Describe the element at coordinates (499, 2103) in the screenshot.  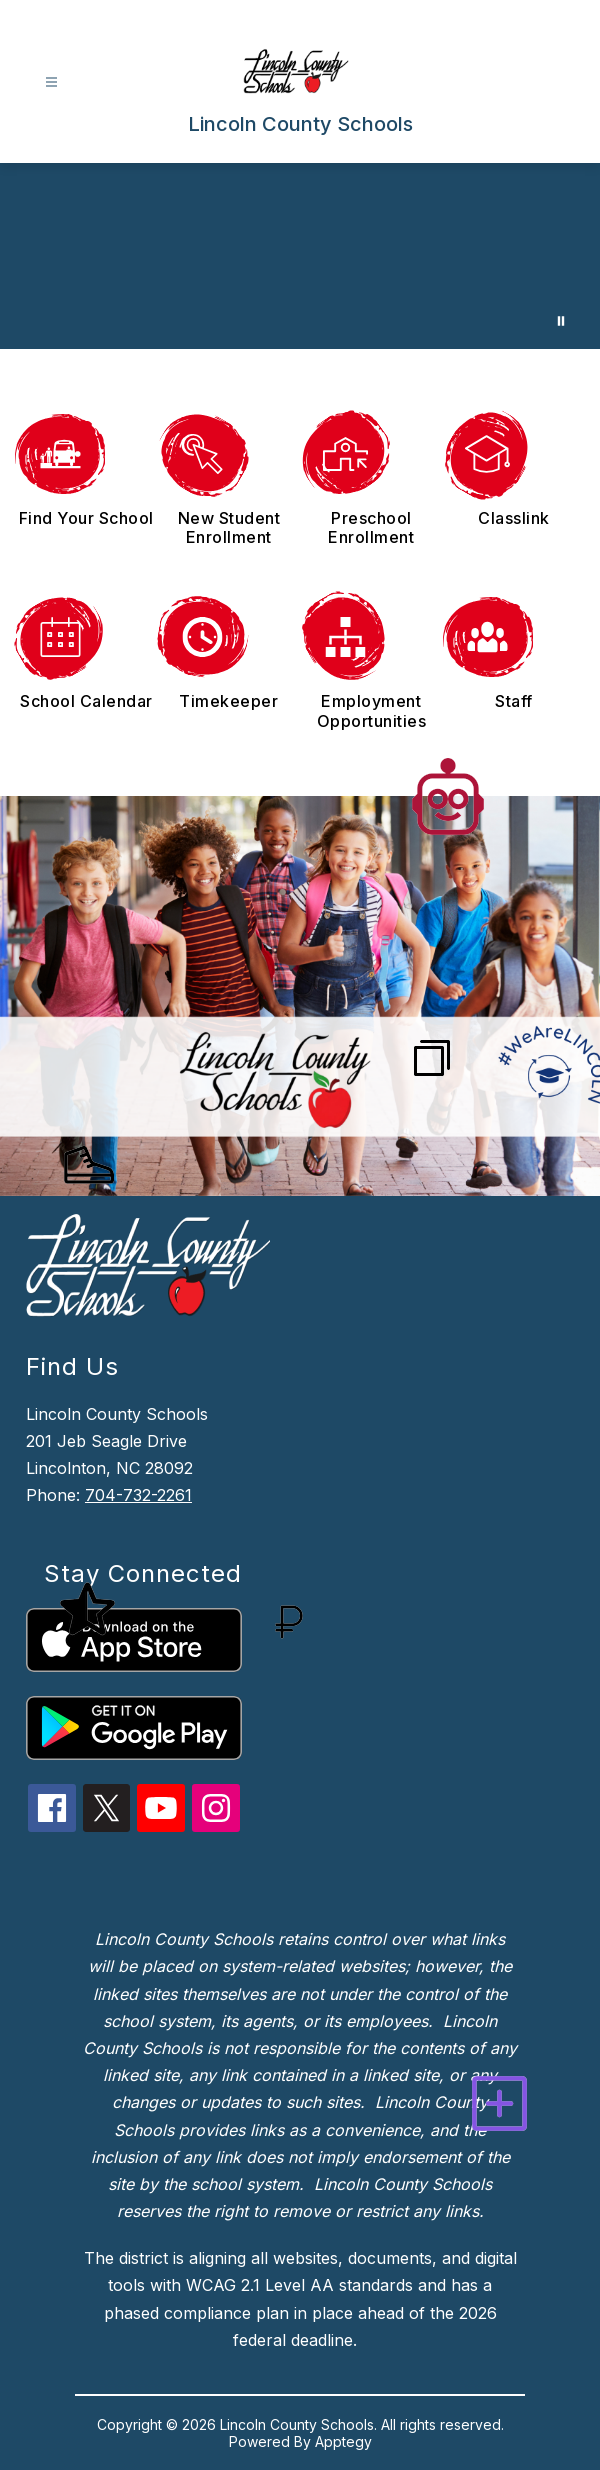
I see `add a new item` at that location.